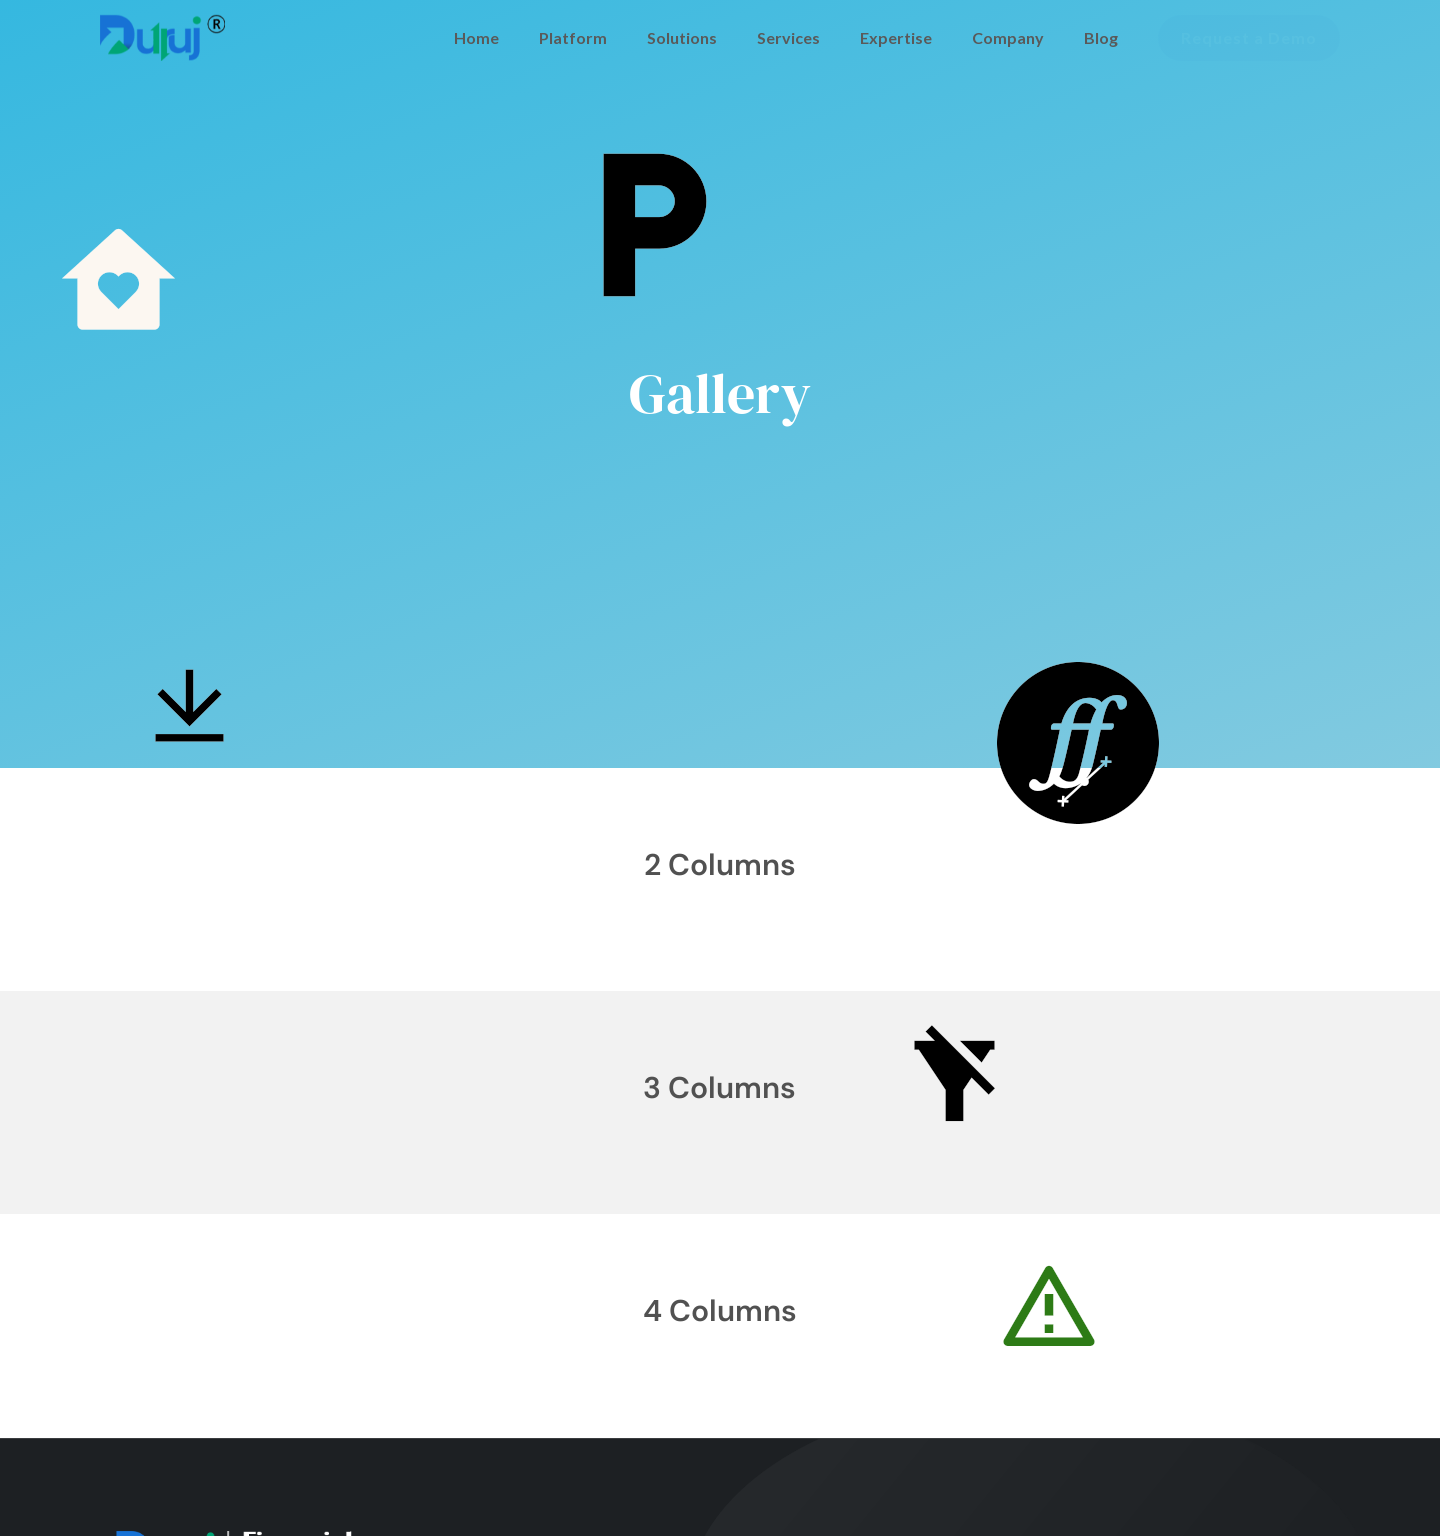 The image size is (1440, 1536). What do you see at coordinates (118, 283) in the screenshot?
I see `access your favorite or loved home` at bounding box center [118, 283].